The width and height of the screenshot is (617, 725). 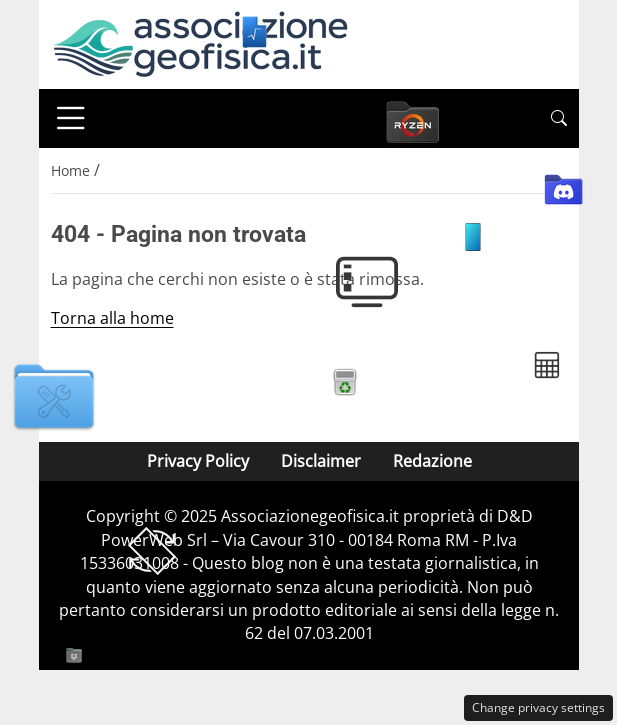 I want to click on folder for discord-related files, so click(x=563, y=190).